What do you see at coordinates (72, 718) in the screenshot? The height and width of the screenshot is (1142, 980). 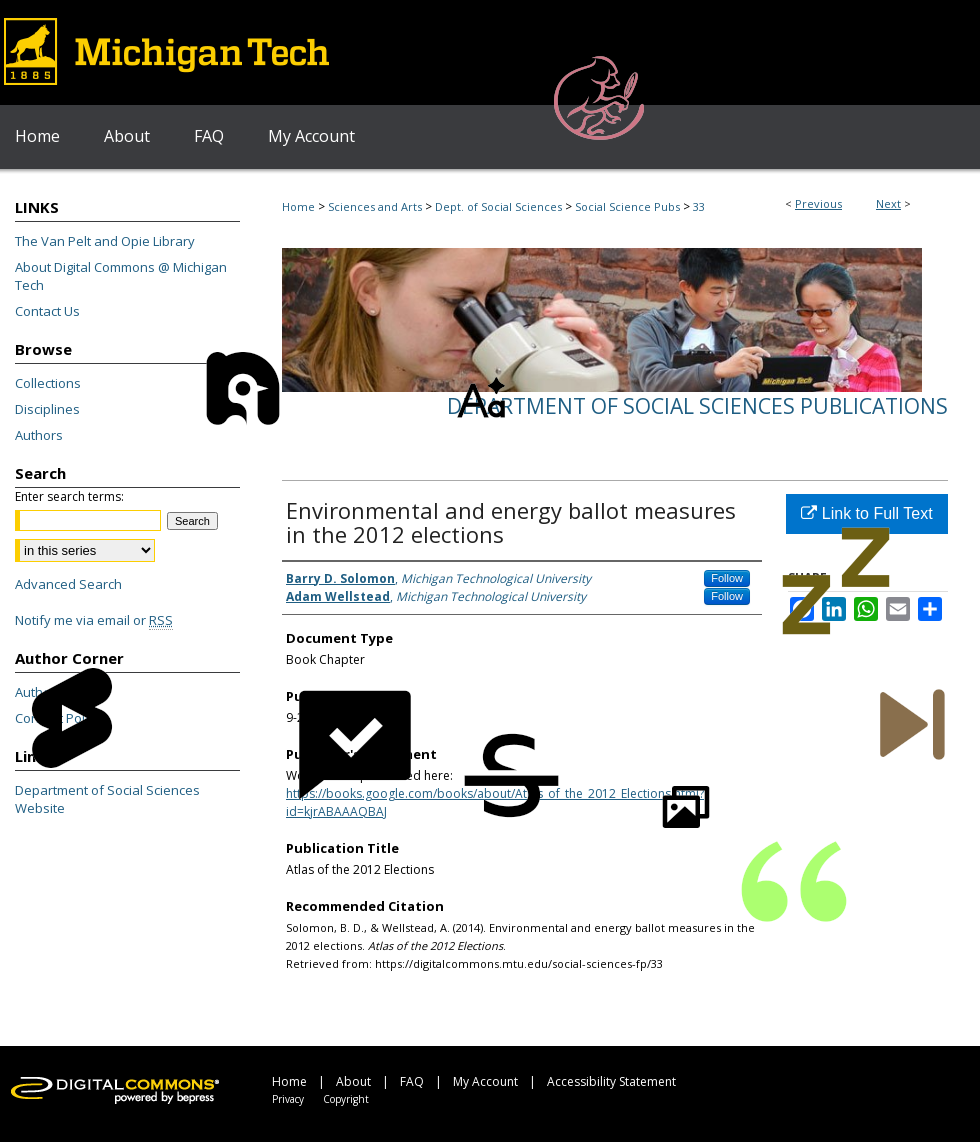 I see `open youtube shorts` at bounding box center [72, 718].